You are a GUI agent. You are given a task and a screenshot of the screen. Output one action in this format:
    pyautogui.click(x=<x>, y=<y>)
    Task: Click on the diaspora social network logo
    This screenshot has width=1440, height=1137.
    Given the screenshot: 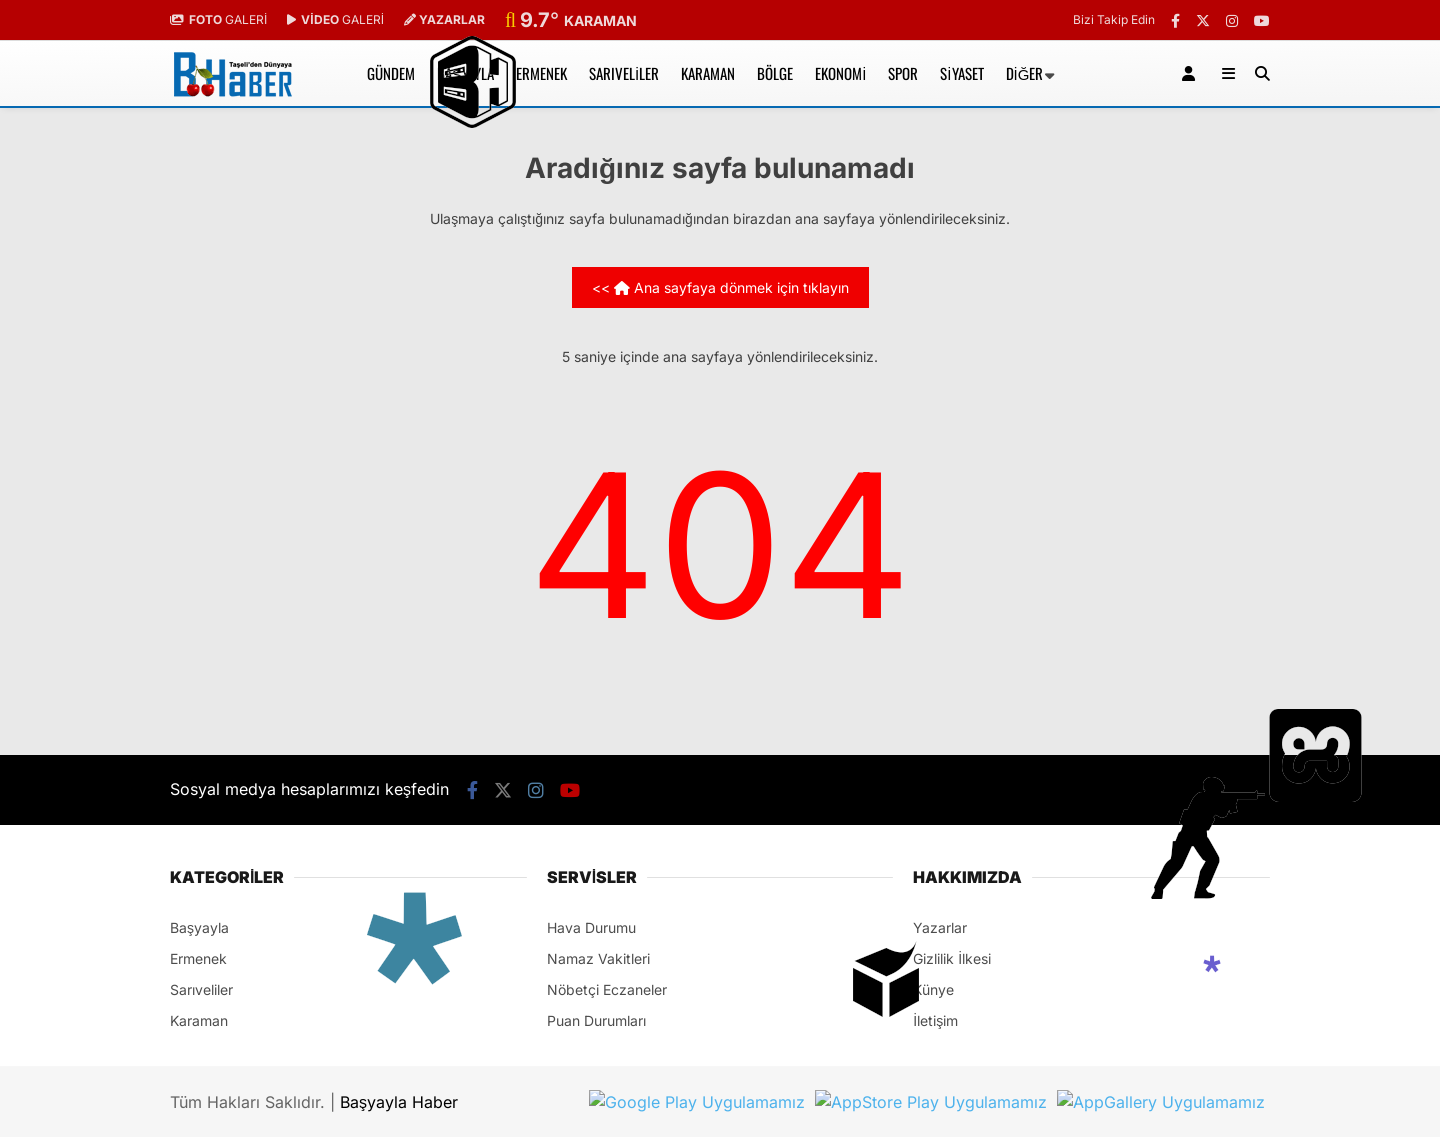 What is the action you would take?
    pyautogui.click(x=1212, y=964)
    